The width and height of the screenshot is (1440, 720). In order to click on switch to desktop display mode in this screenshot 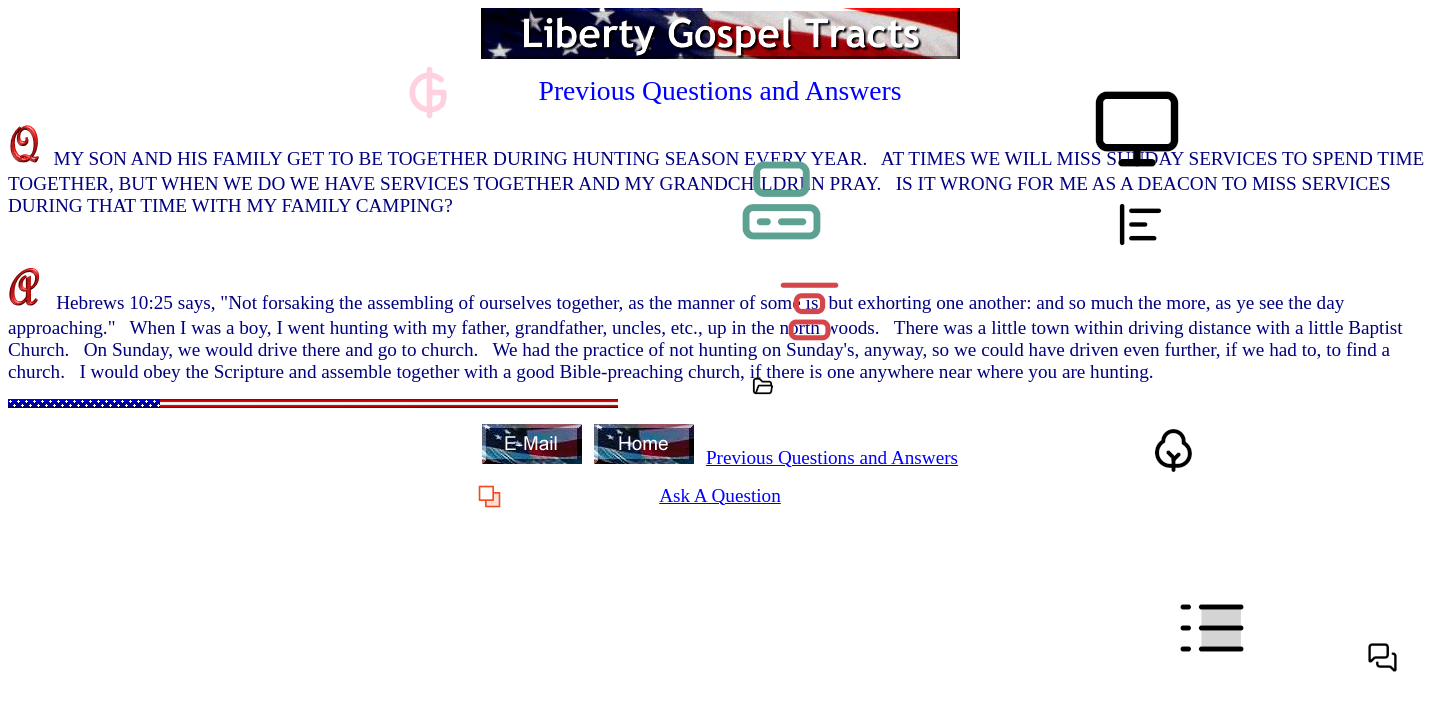, I will do `click(1137, 129)`.